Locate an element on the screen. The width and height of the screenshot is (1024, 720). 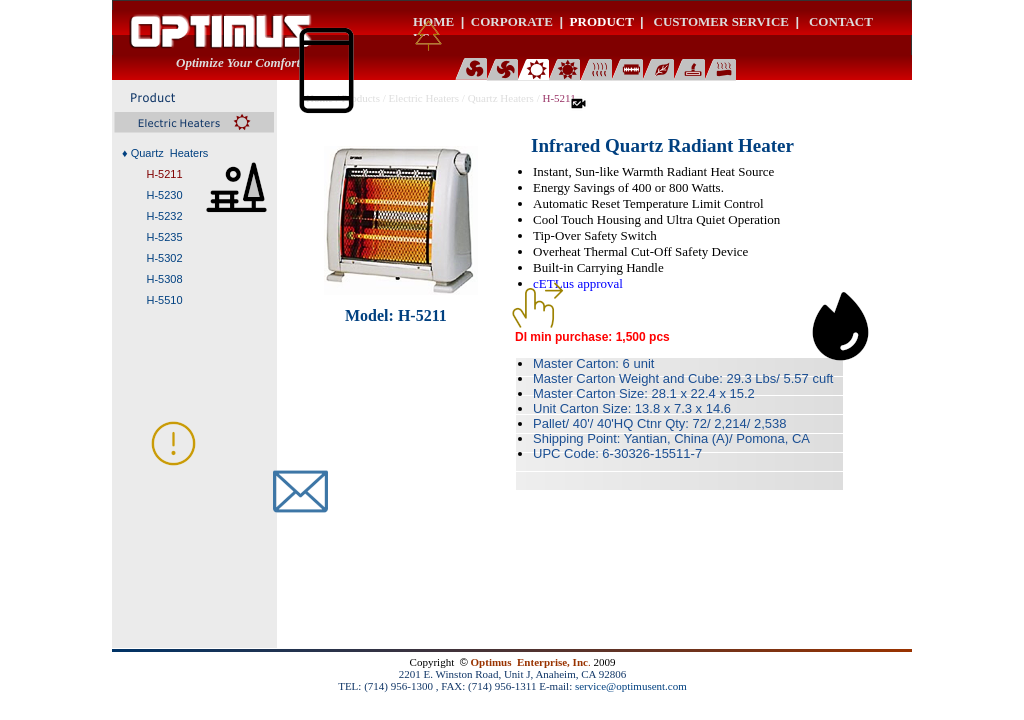
open your inbox is located at coordinates (300, 491).